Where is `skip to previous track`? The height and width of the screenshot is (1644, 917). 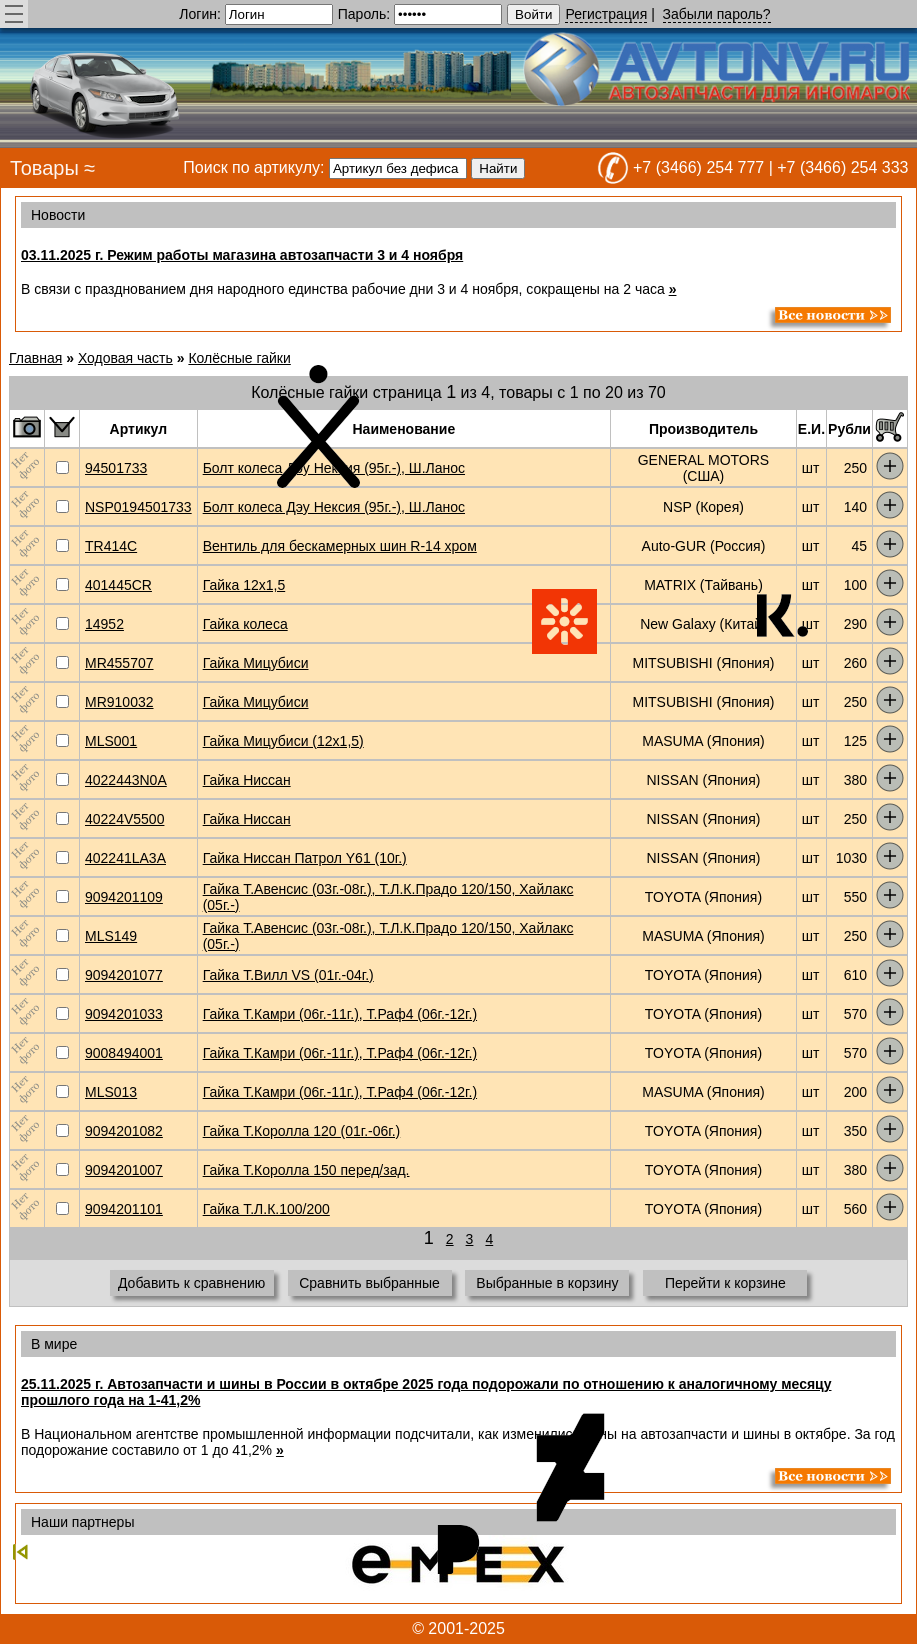 skip to previous track is located at coordinates (21, 1552).